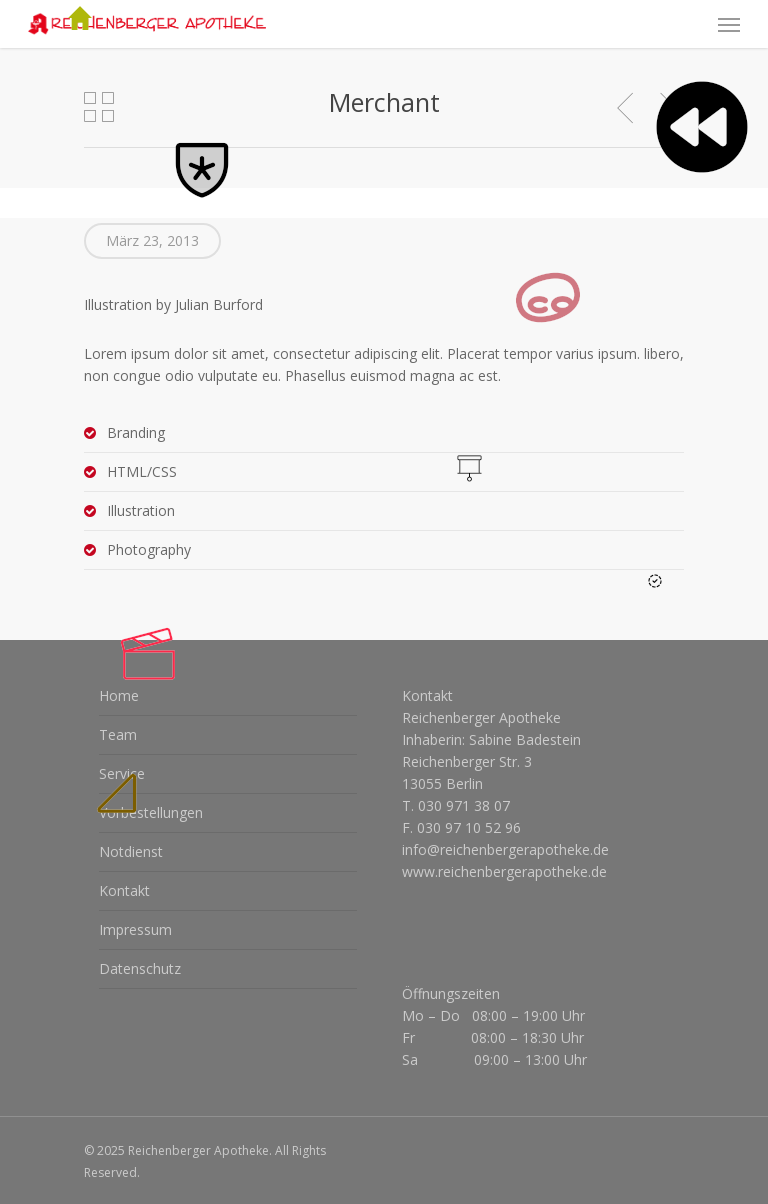 This screenshot has height=1204, width=768. What do you see at coordinates (469, 466) in the screenshot?
I see `start a presentation` at bounding box center [469, 466].